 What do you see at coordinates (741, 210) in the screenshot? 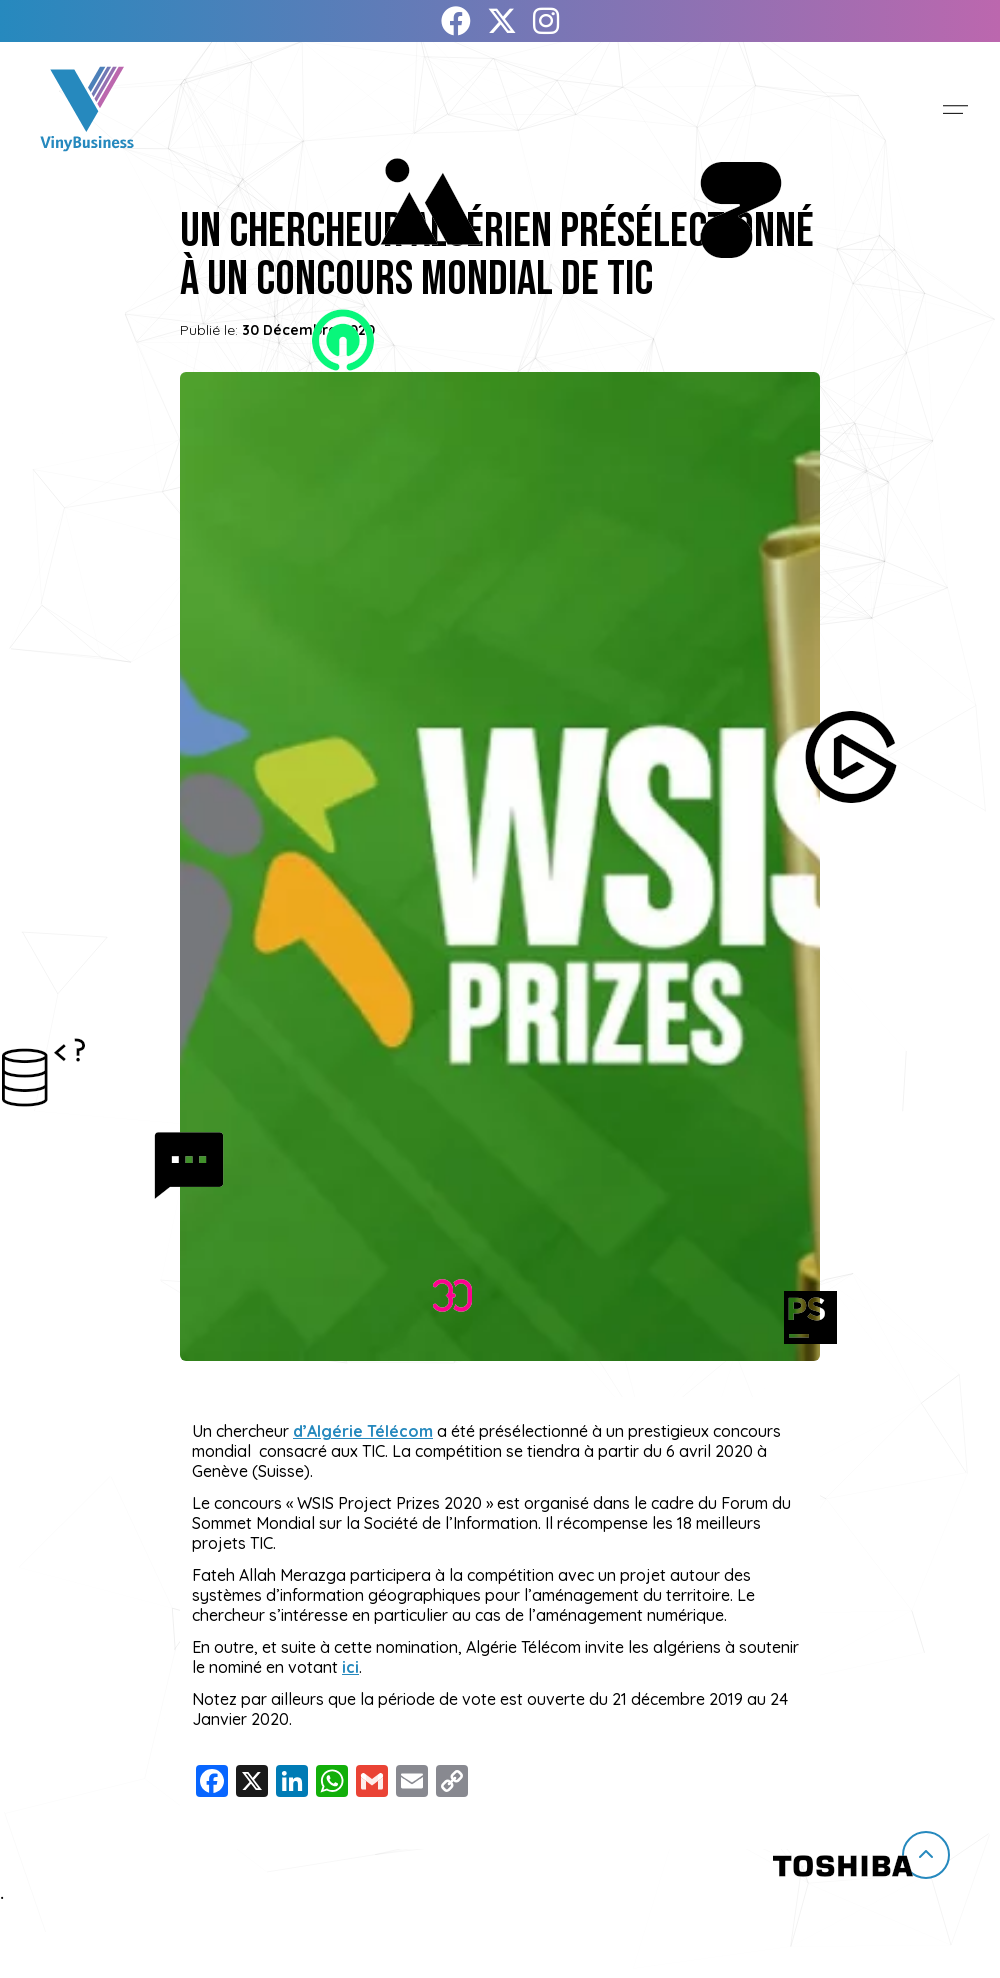
I see `open HTTPie API client` at bounding box center [741, 210].